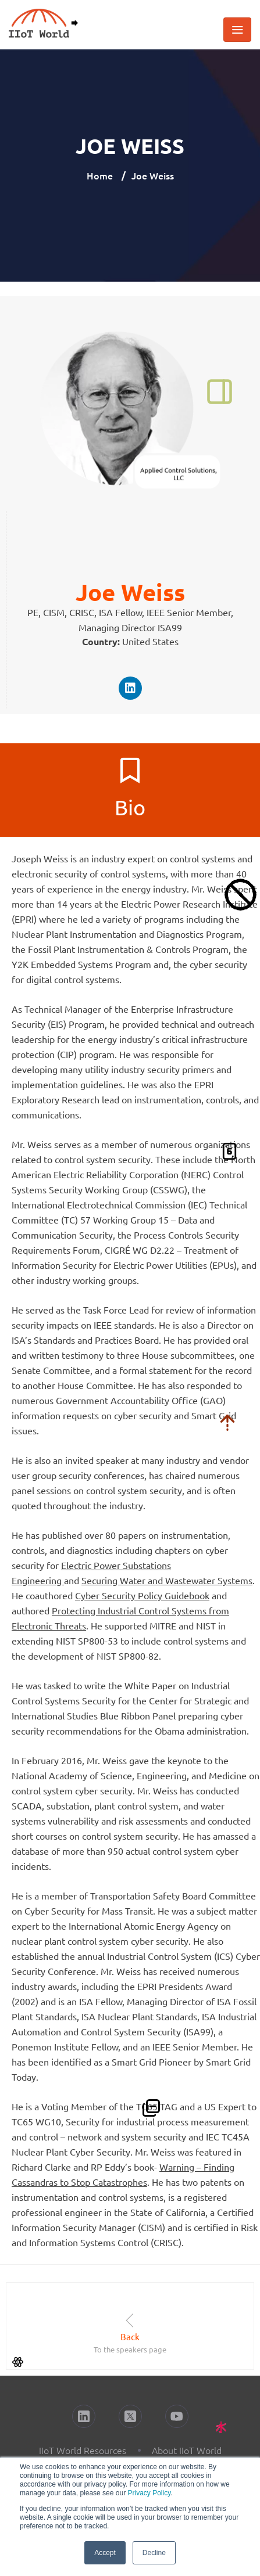 This screenshot has height=2576, width=260. I want to click on upload in progress or pending, so click(227, 1423).